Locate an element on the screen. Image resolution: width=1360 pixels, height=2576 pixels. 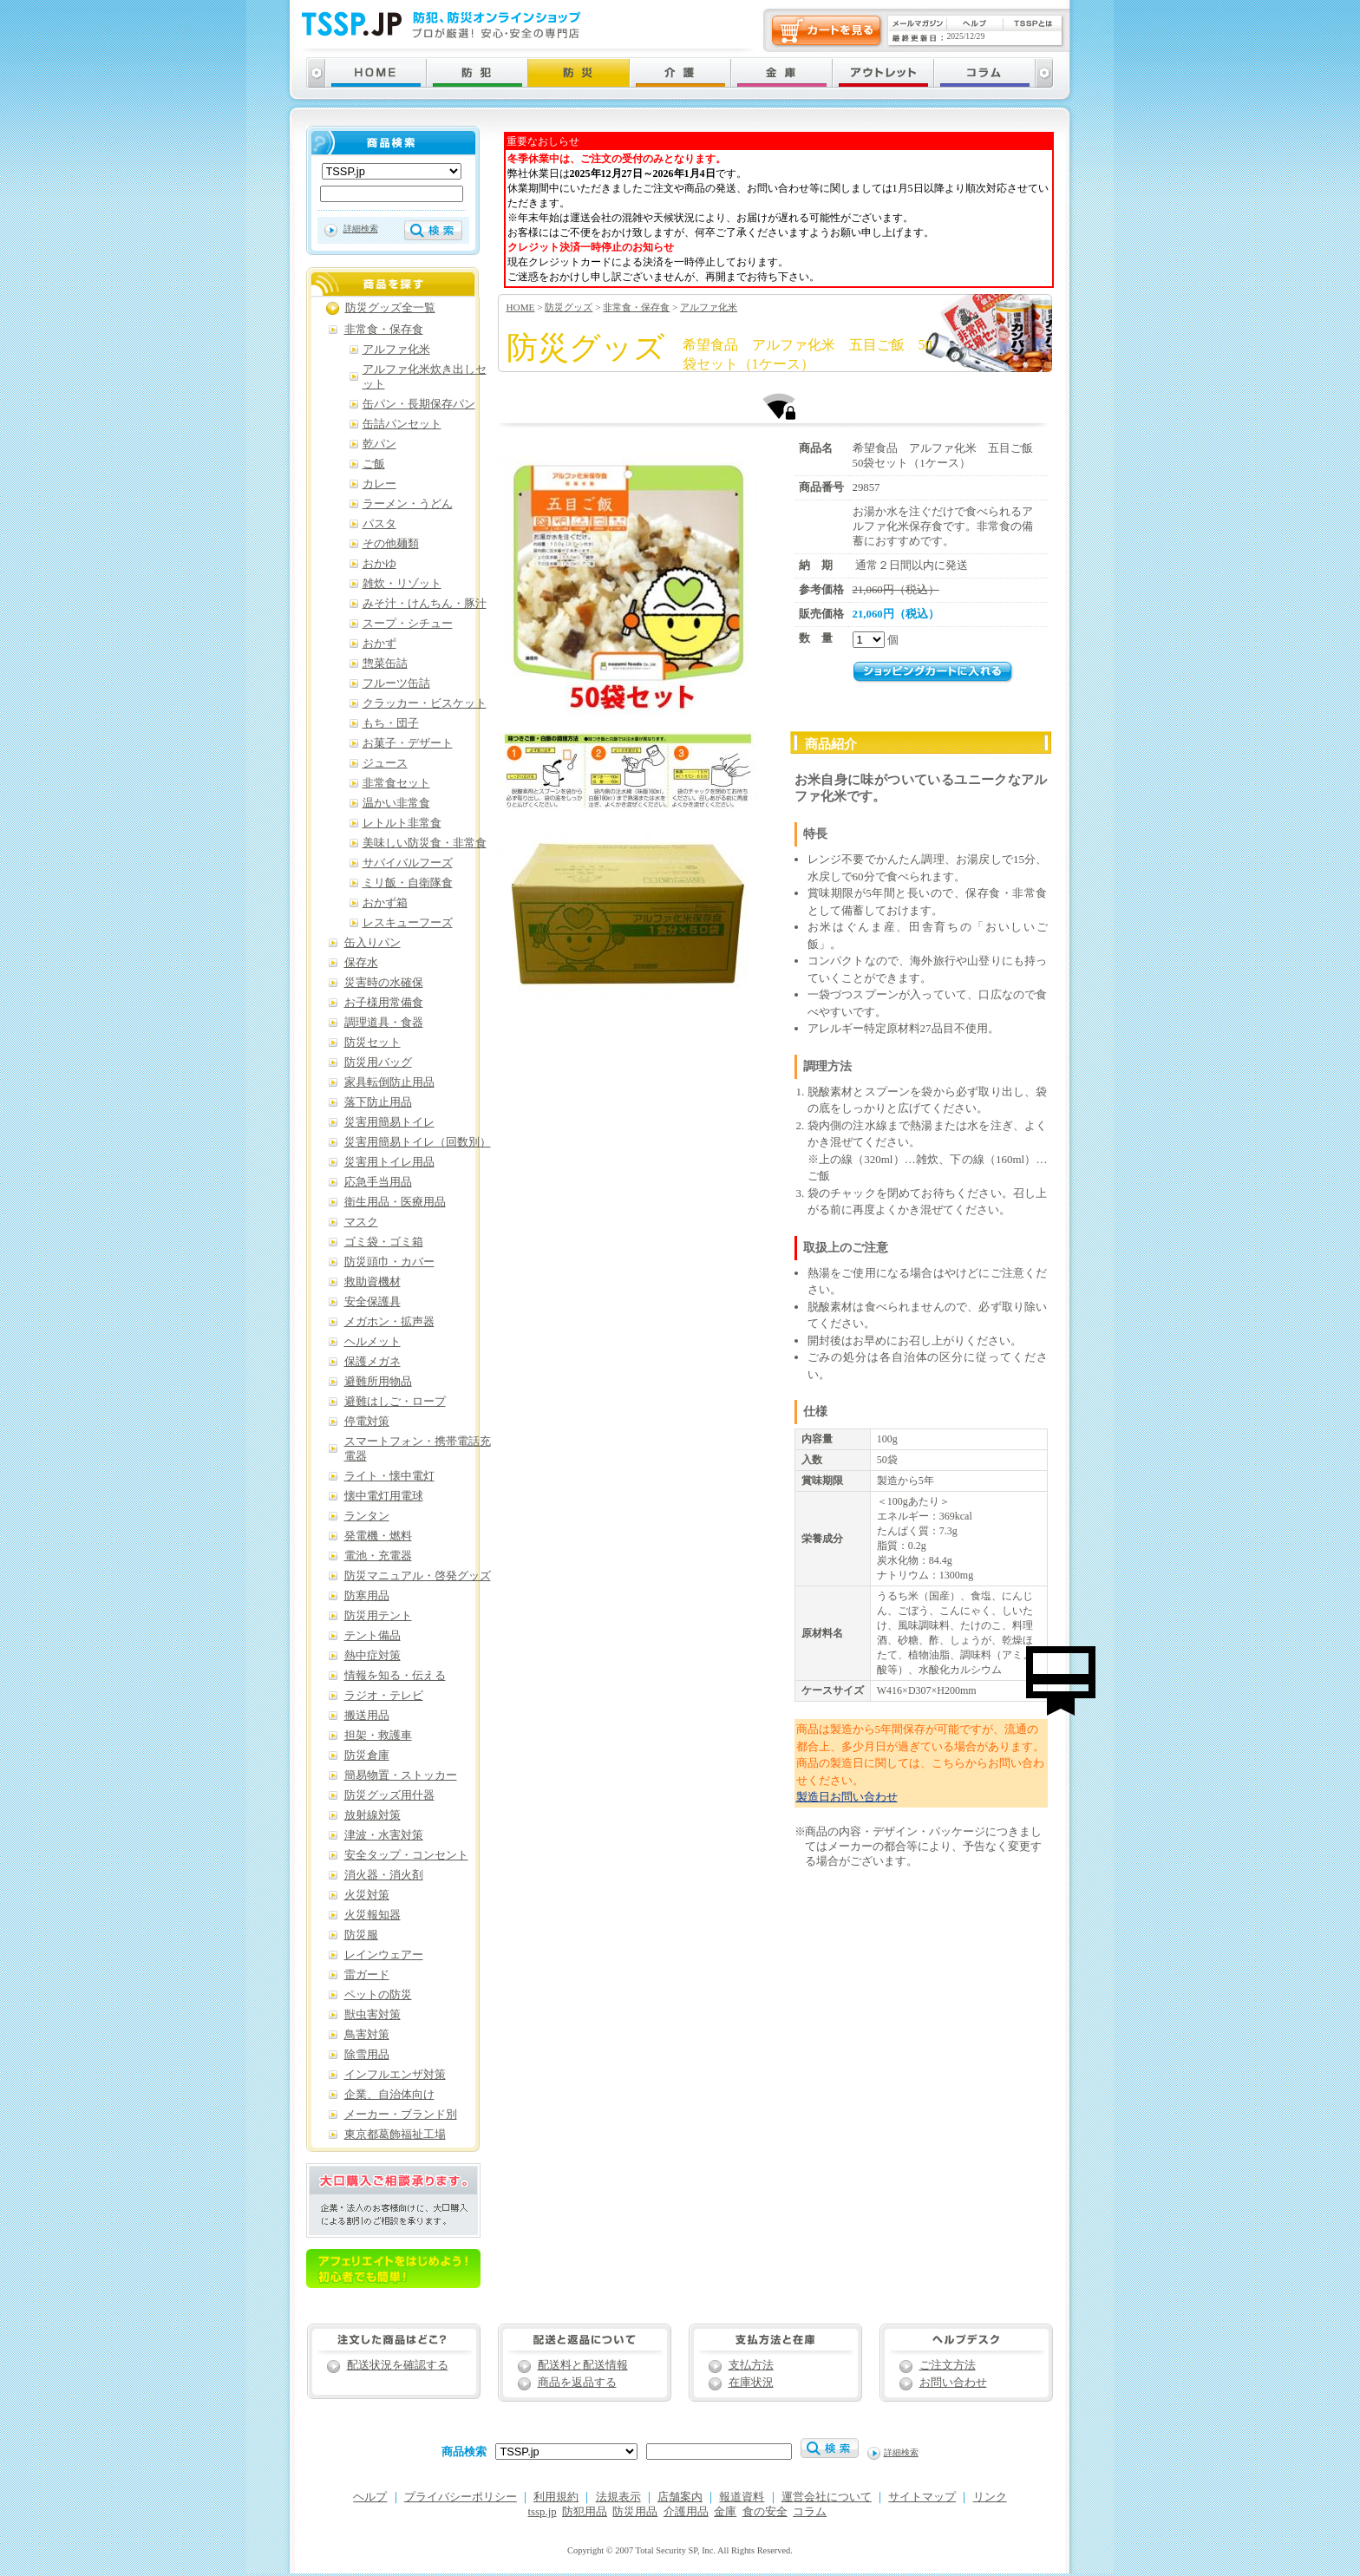
view membership card or subscription details is located at coordinates (1061, 1681).